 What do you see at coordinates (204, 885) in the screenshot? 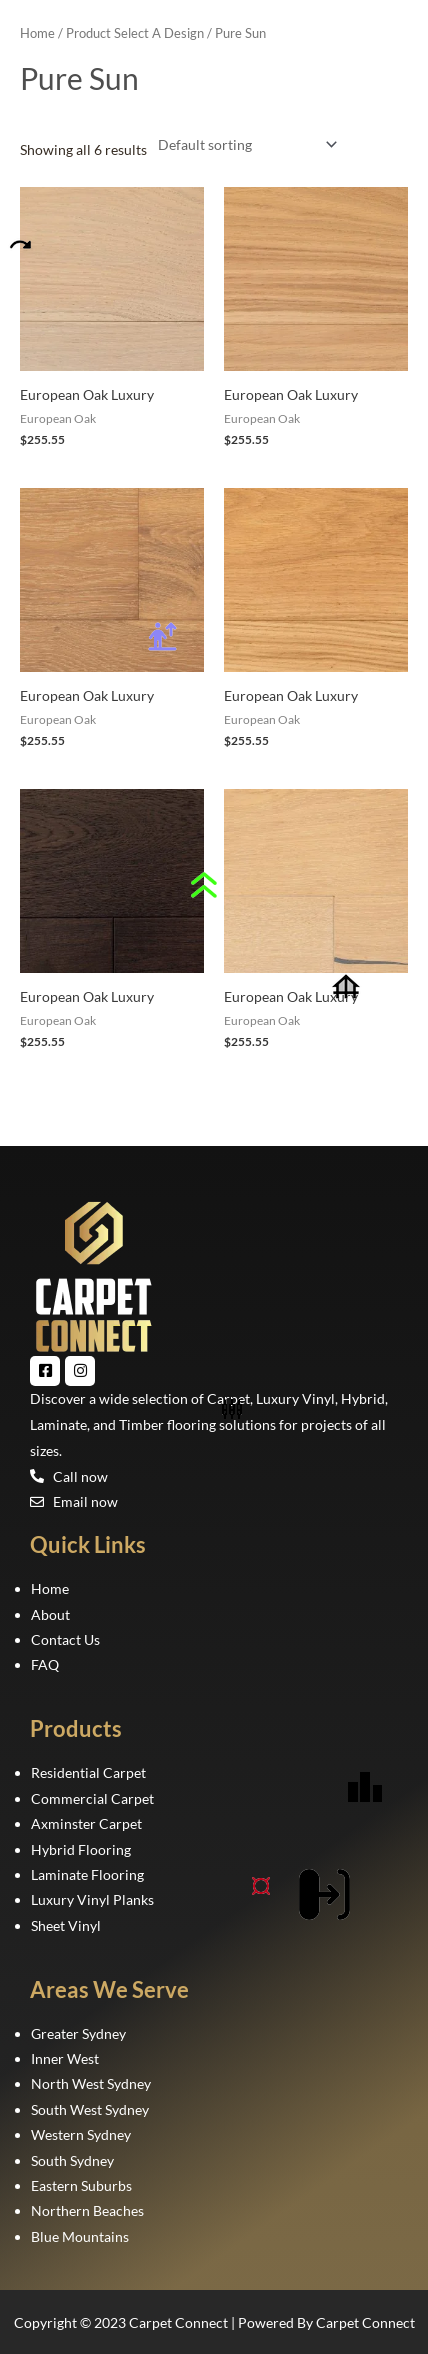
I see `scroll to top of page` at bounding box center [204, 885].